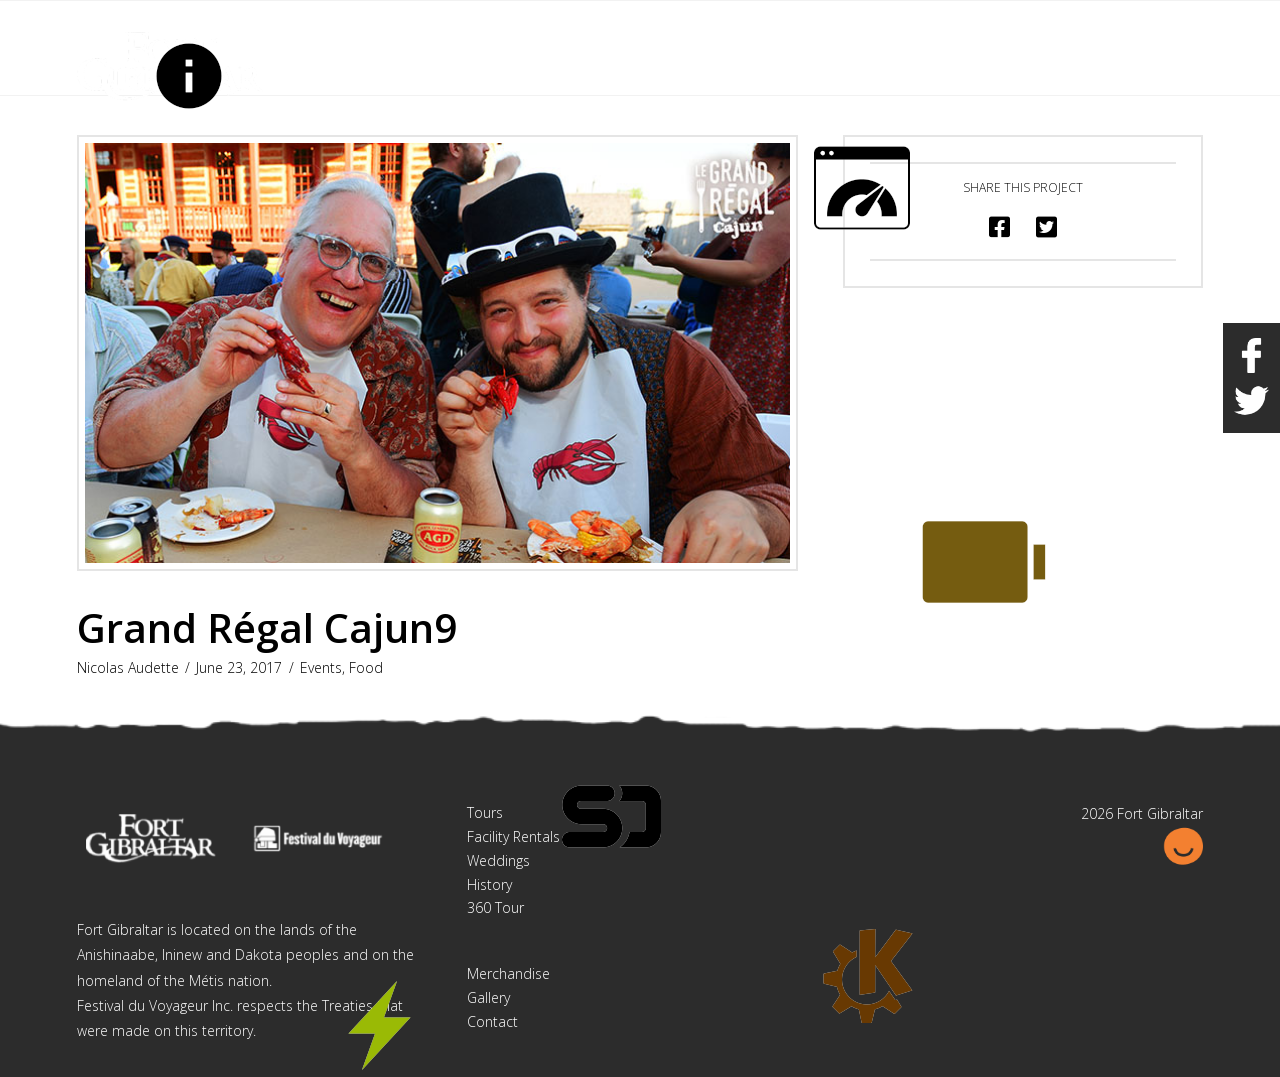  What do you see at coordinates (189, 76) in the screenshot?
I see `view more information or details` at bounding box center [189, 76].